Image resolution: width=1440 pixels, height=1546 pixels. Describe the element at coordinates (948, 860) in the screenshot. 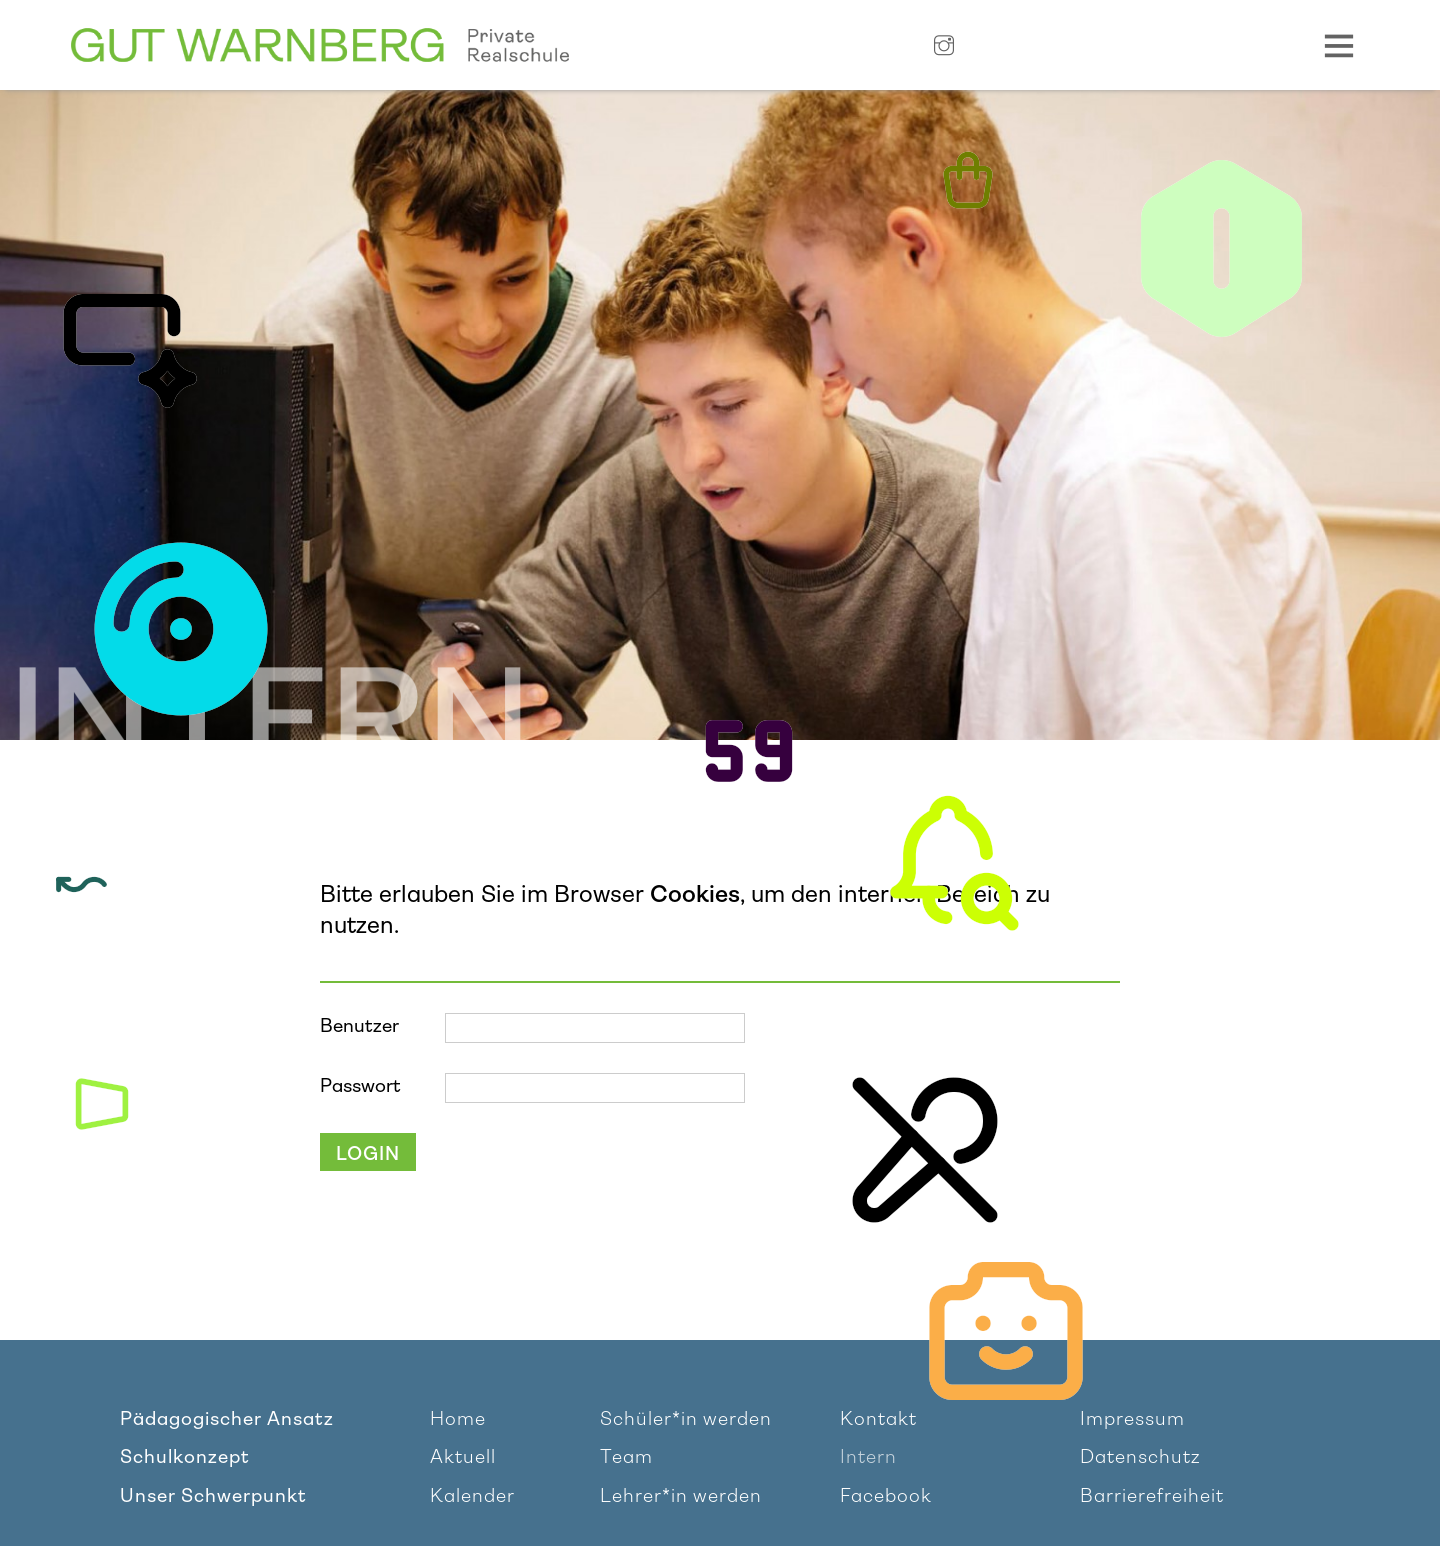

I see `search through your notifications` at that location.